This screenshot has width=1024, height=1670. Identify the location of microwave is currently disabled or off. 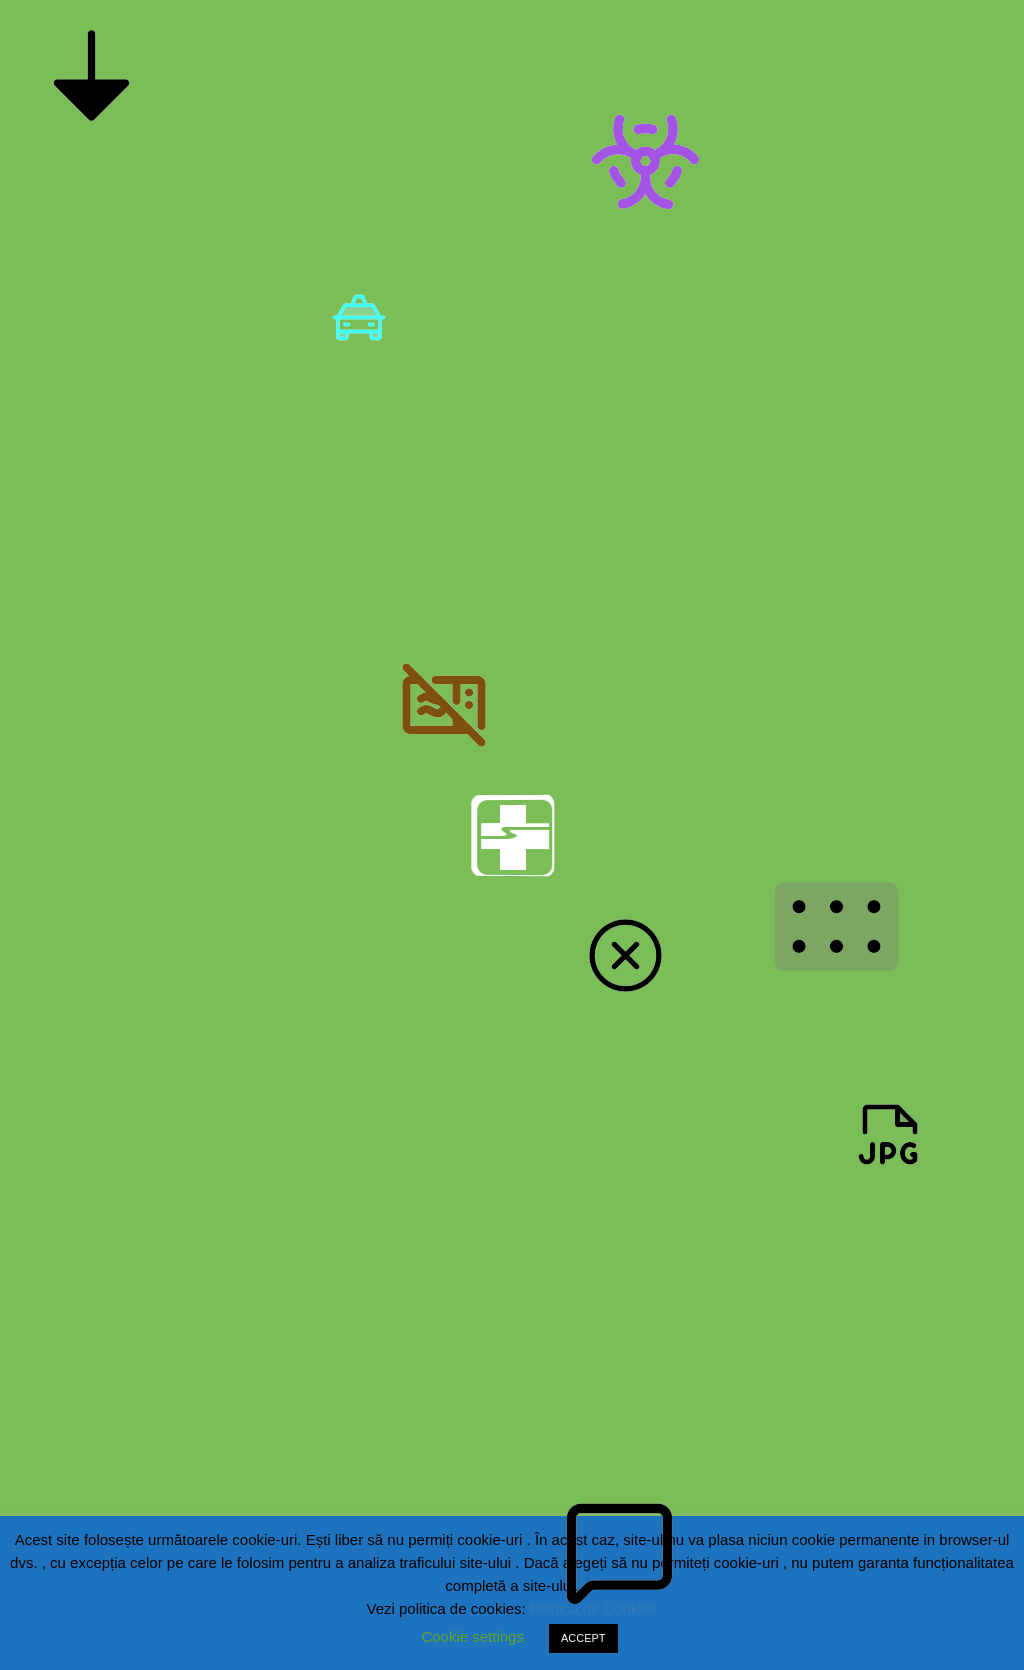
(444, 705).